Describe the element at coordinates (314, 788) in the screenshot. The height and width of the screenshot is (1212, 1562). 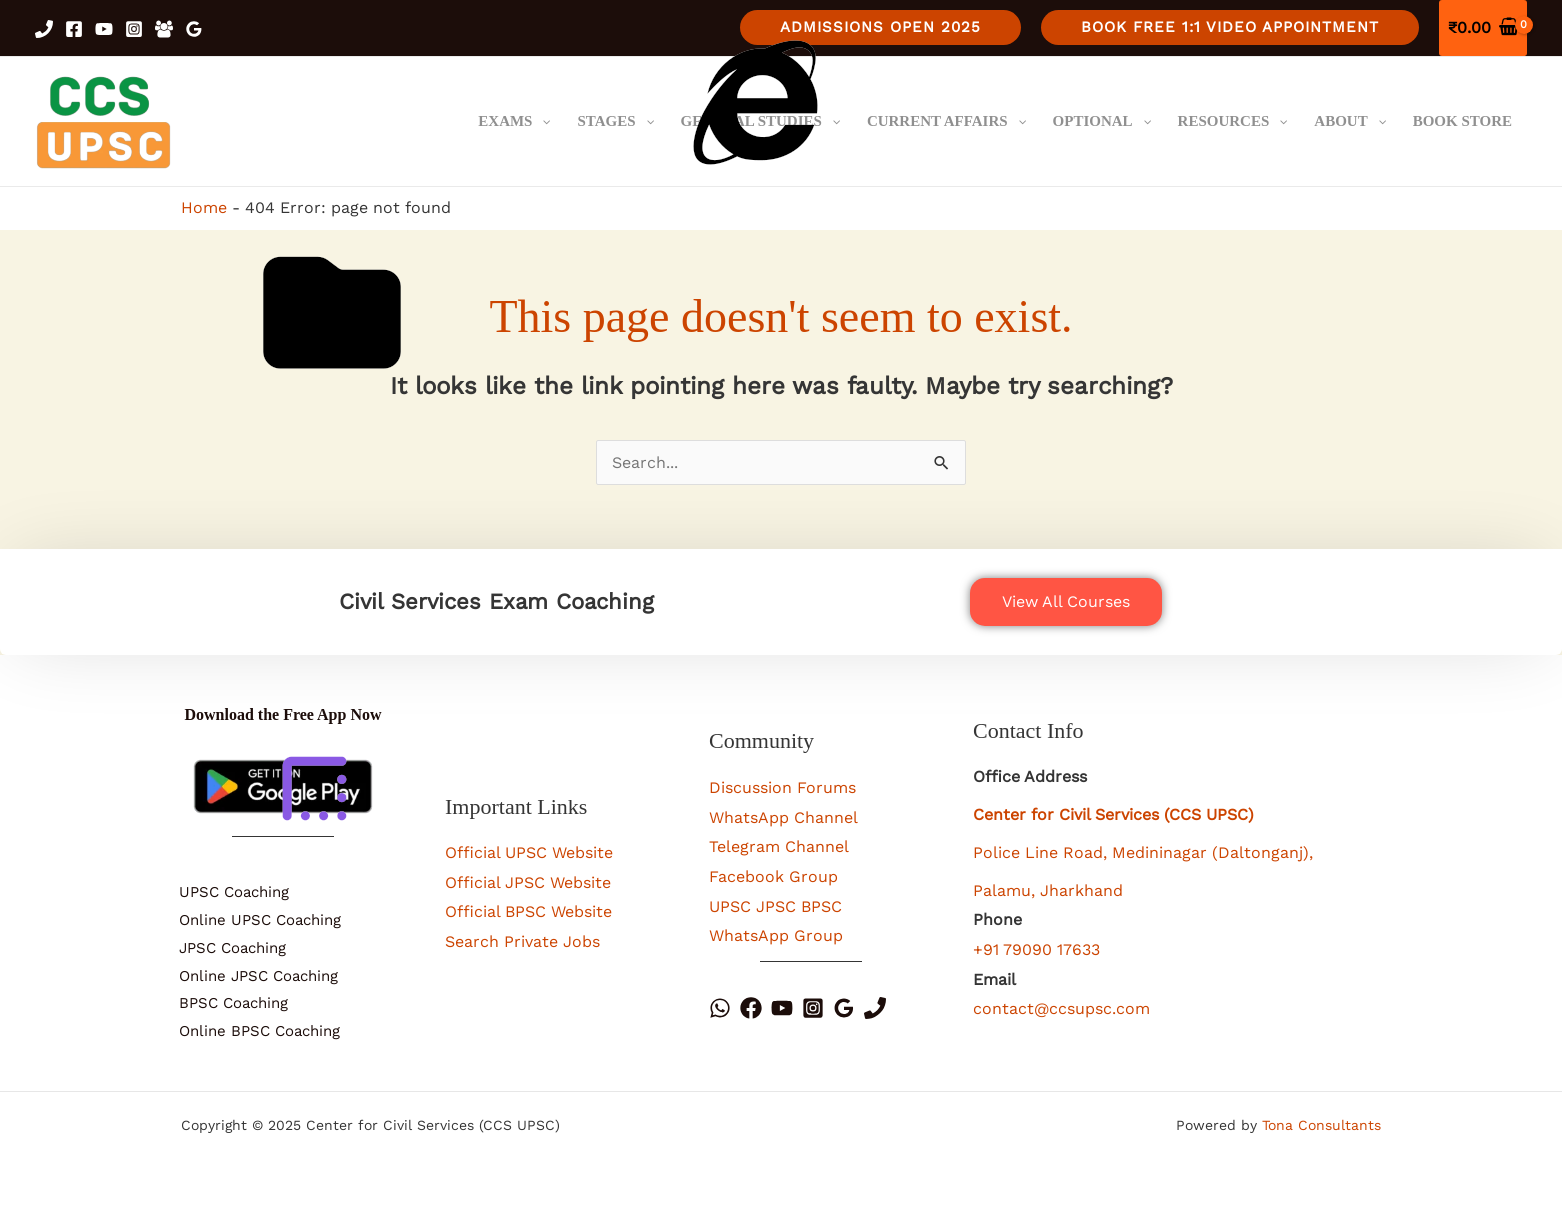
I see `select border style for an element` at that location.